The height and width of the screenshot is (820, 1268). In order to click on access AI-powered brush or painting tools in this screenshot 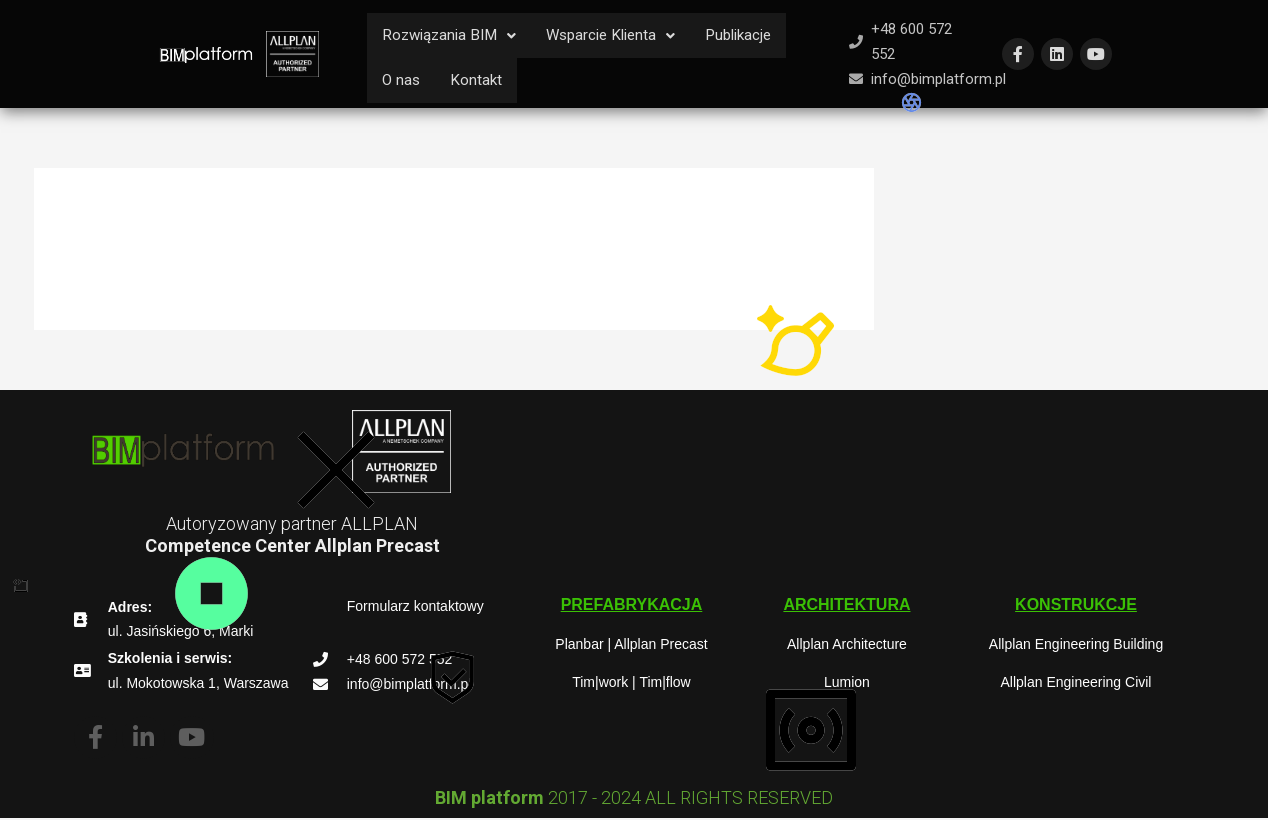, I will do `click(797, 345)`.